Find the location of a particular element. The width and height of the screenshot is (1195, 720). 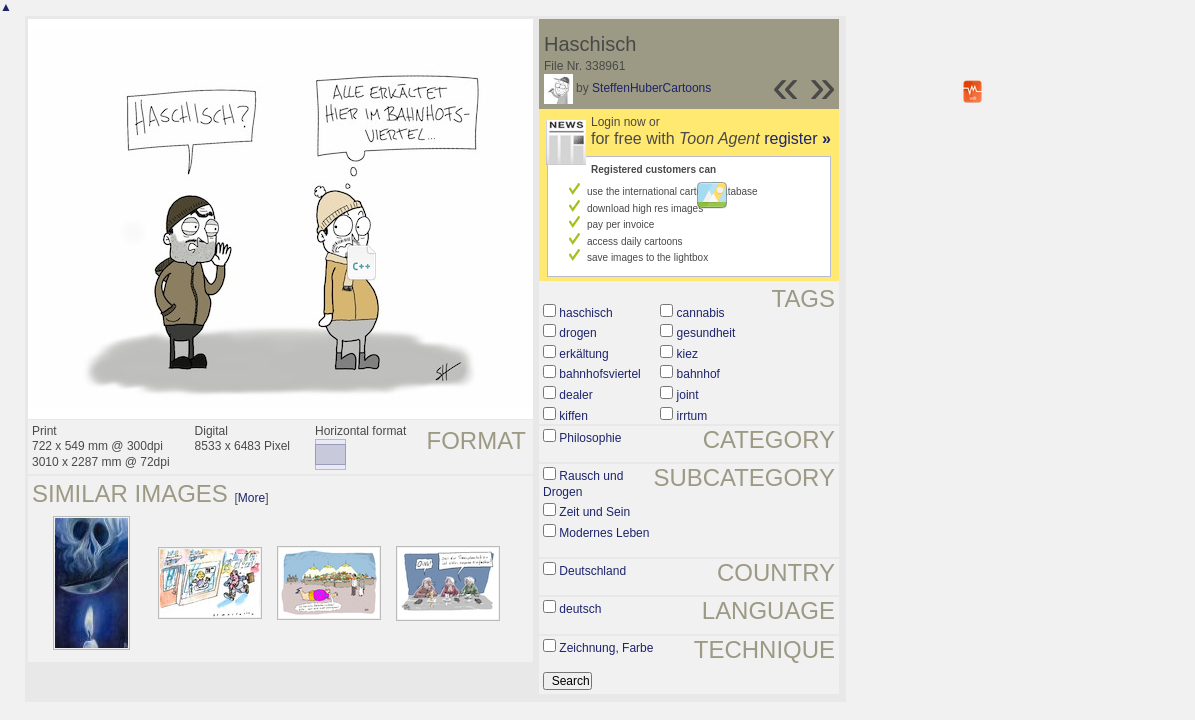

open photo manager application is located at coordinates (712, 195).